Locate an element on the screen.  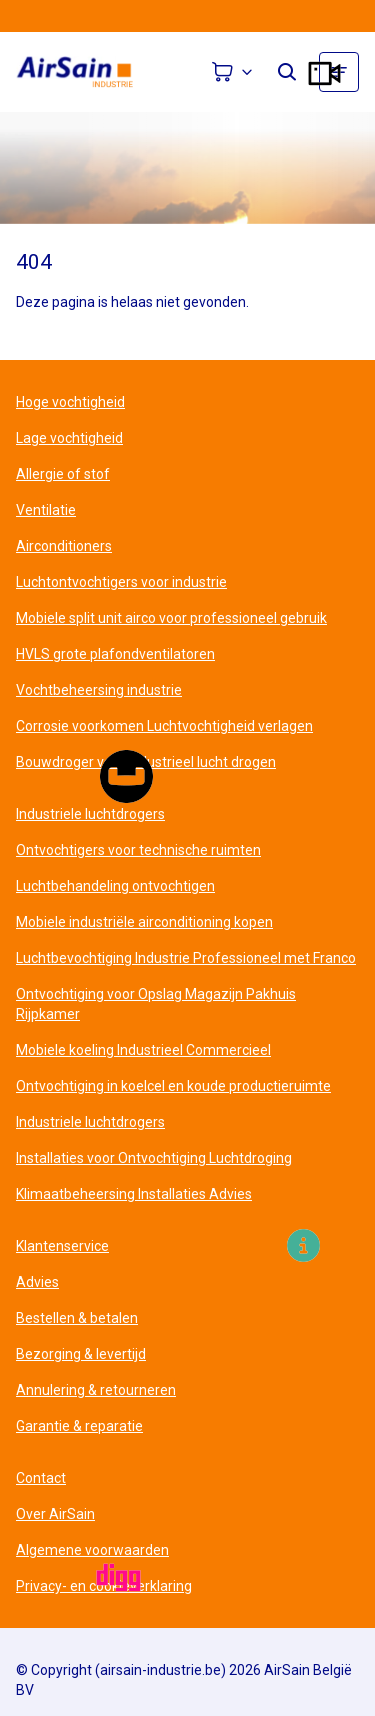
couchbase database service logo is located at coordinates (126, 776).